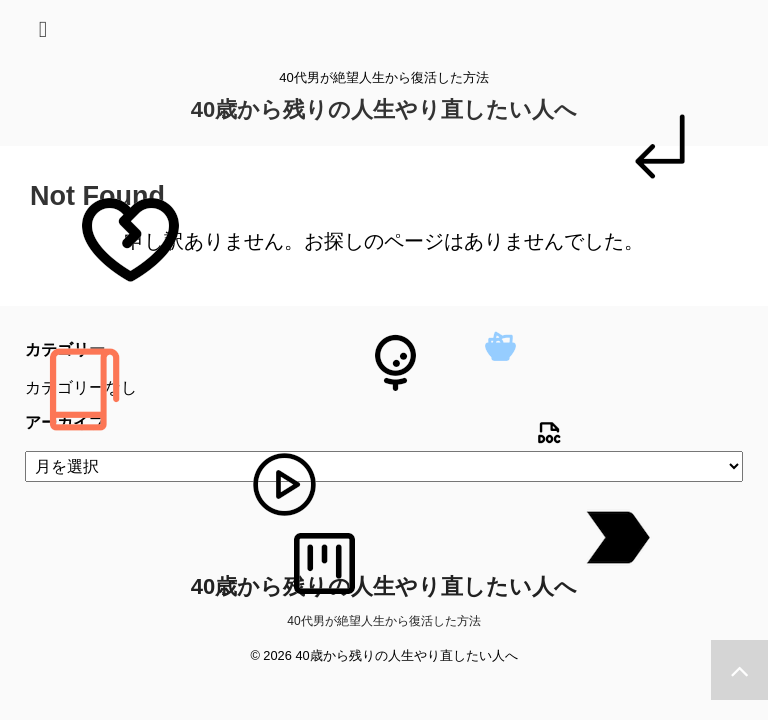 The width and height of the screenshot is (768, 720). Describe the element at coordinates (395, 362) in the screenshot. I see `access golf-related features or content` at that location.